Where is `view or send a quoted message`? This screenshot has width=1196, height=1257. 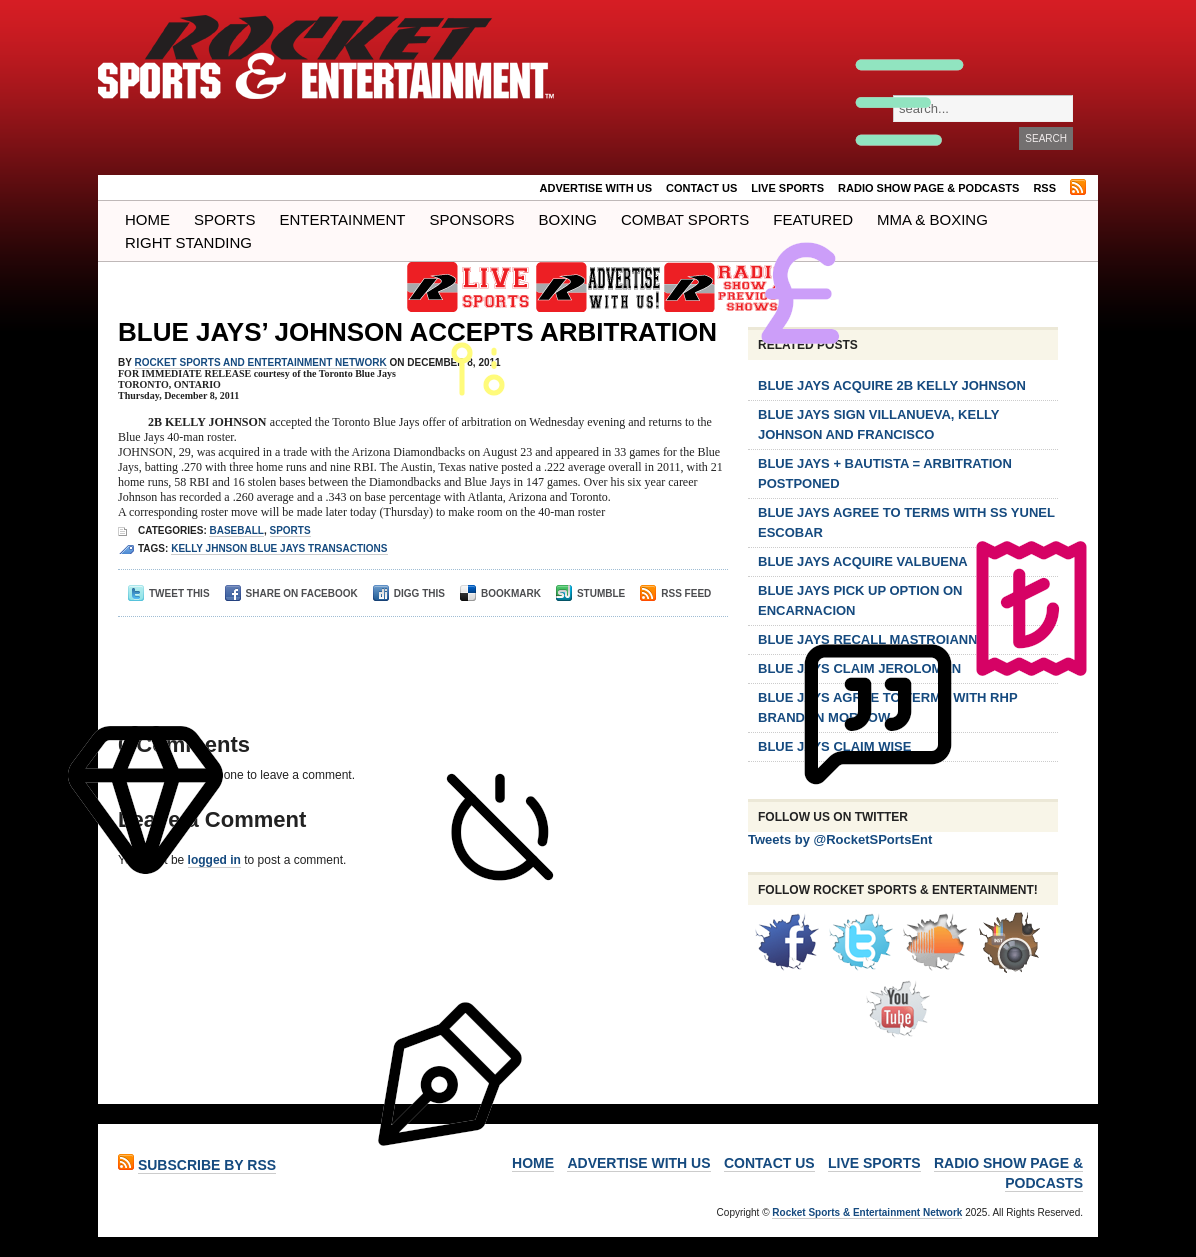
view or send a quoted message is located at coordinates (878, 711).